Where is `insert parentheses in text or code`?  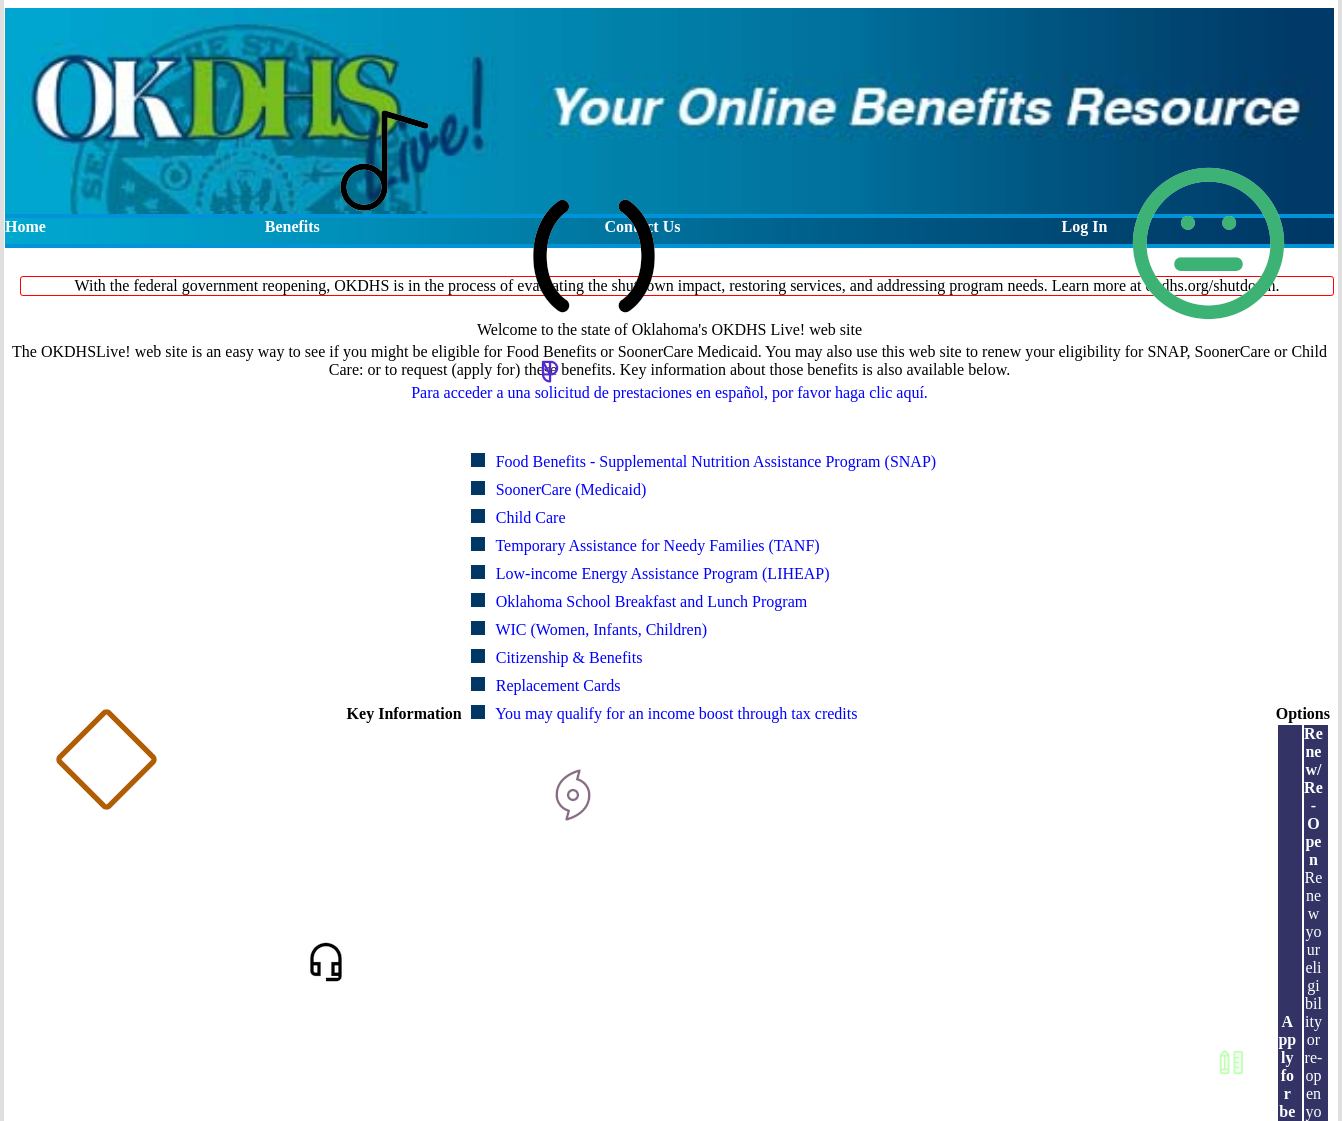
insert parentheses in text or code is located at coordinates (594, 256).